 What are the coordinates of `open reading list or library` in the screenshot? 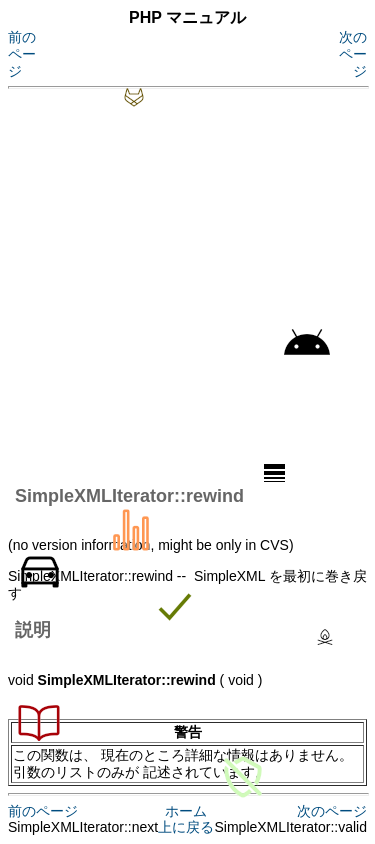 It's located at (39, 723).